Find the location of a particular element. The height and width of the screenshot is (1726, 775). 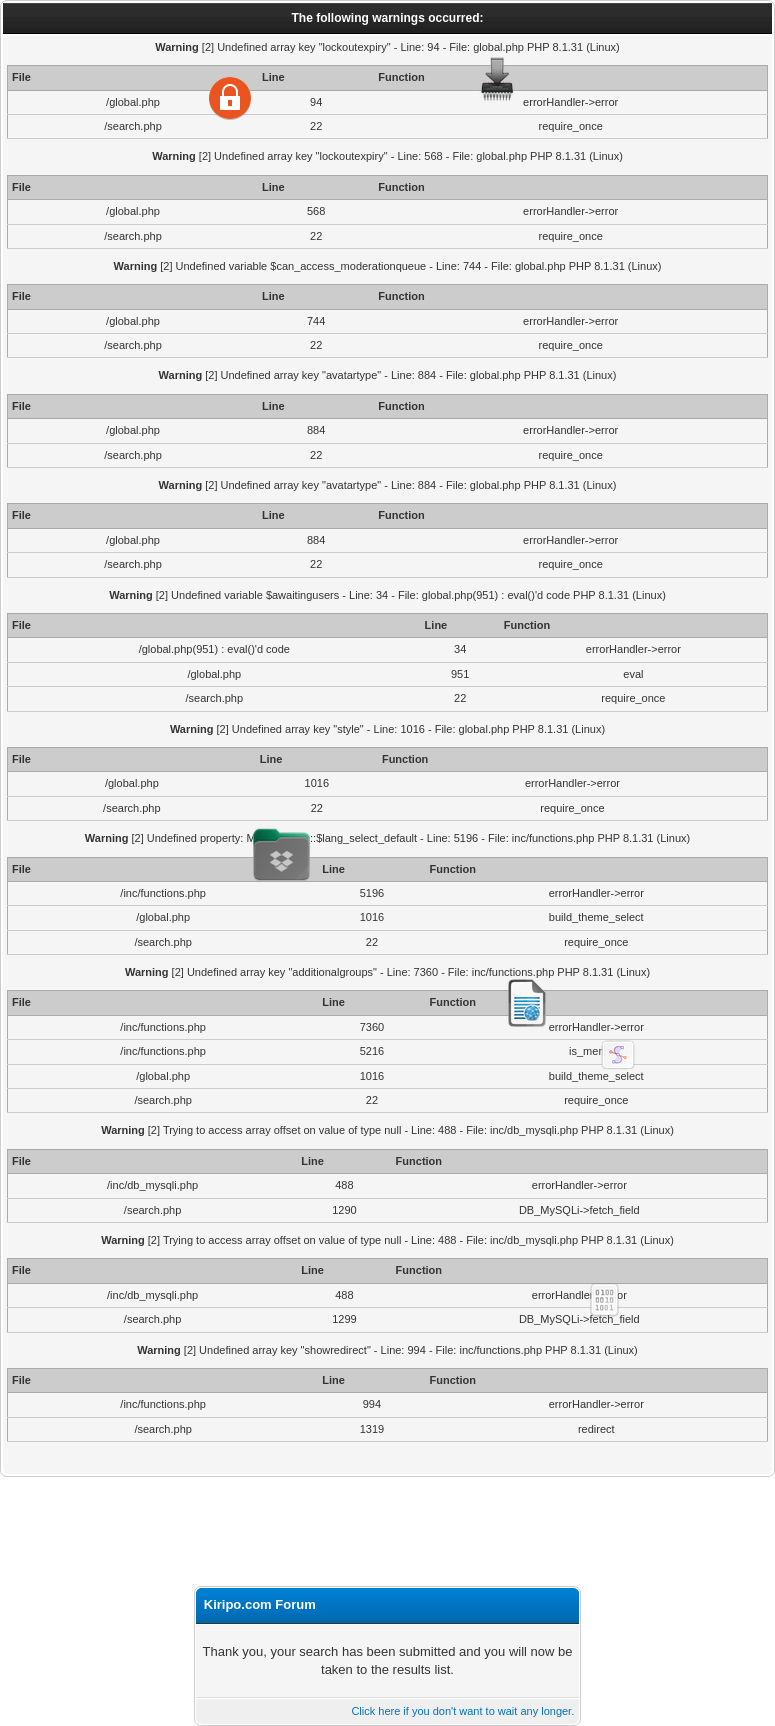

open a libreoffice web document is located at coordinates (527, 1003).